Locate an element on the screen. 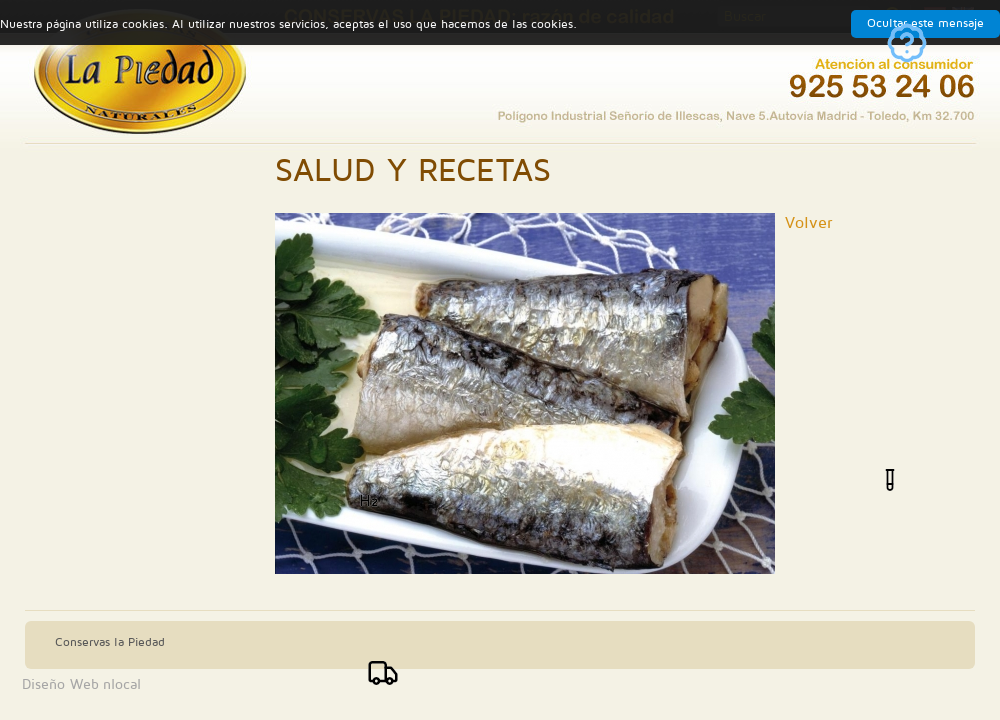 This screenshot has width=1000, height=720. access help or FAQ section is located at coordinates (907, 43).